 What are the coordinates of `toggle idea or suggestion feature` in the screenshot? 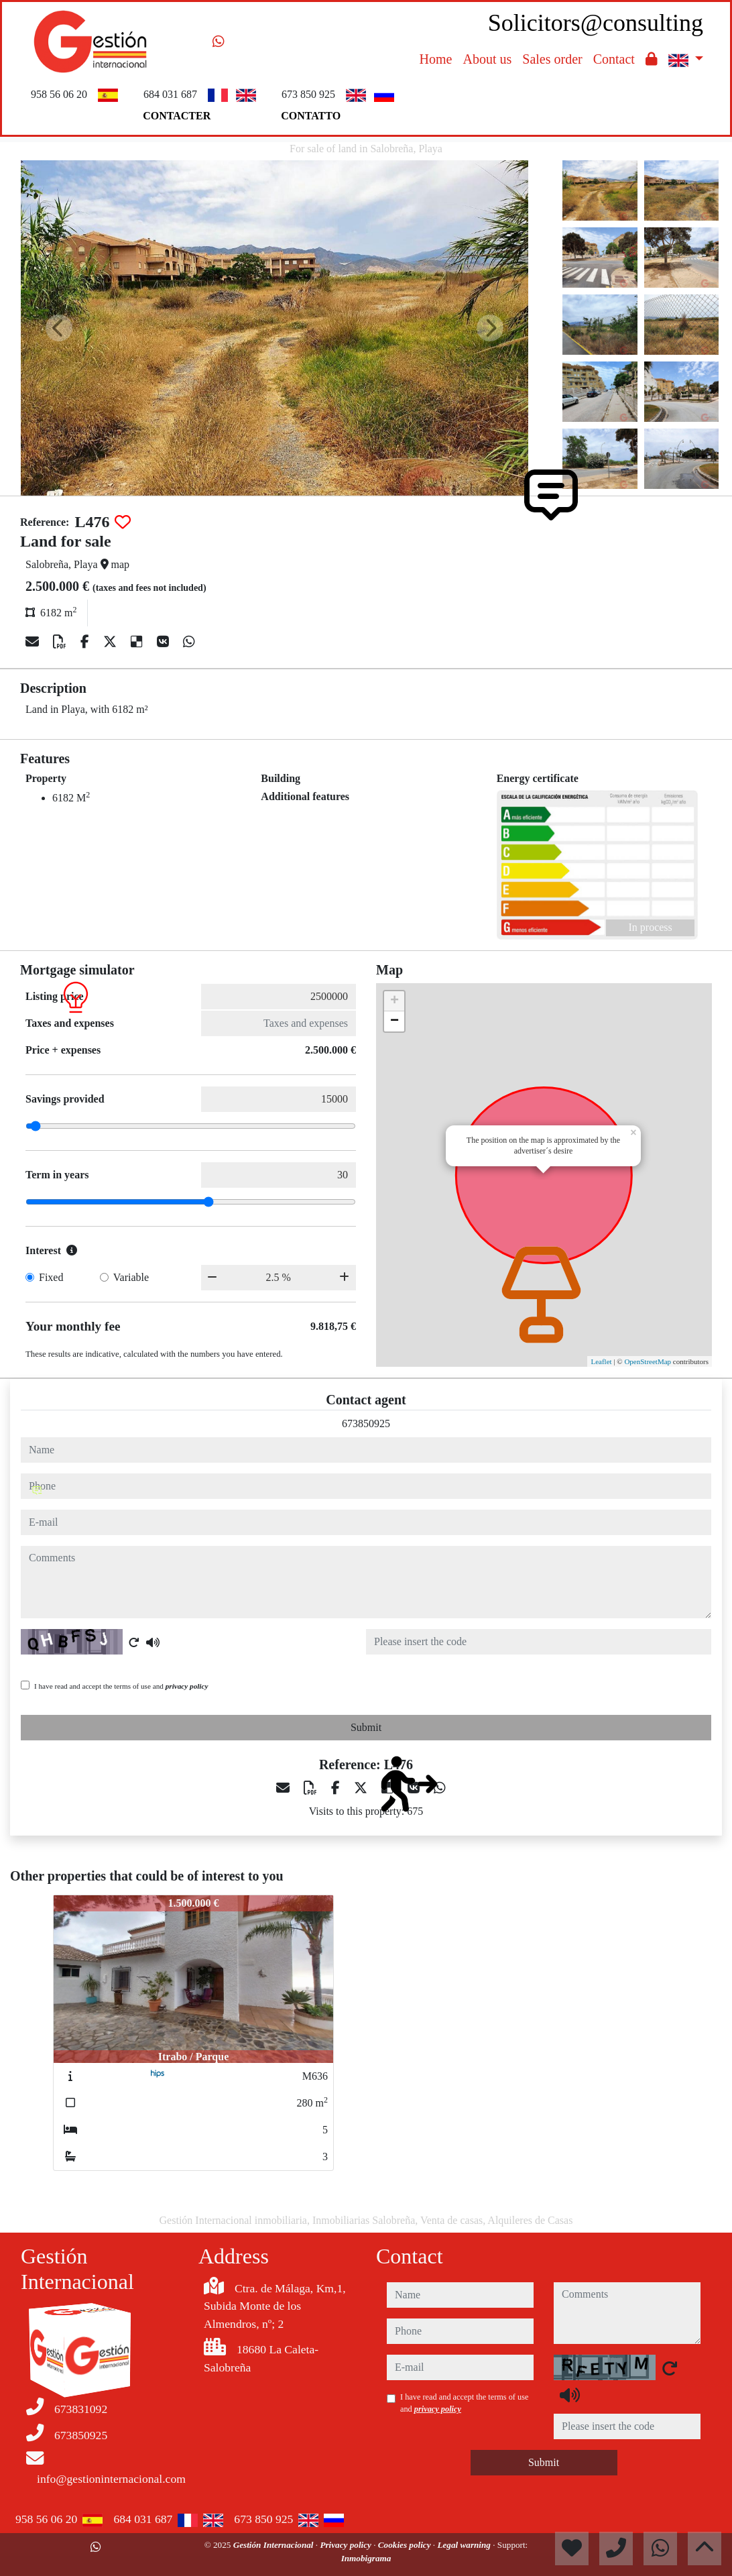 It's located at (76, 997).